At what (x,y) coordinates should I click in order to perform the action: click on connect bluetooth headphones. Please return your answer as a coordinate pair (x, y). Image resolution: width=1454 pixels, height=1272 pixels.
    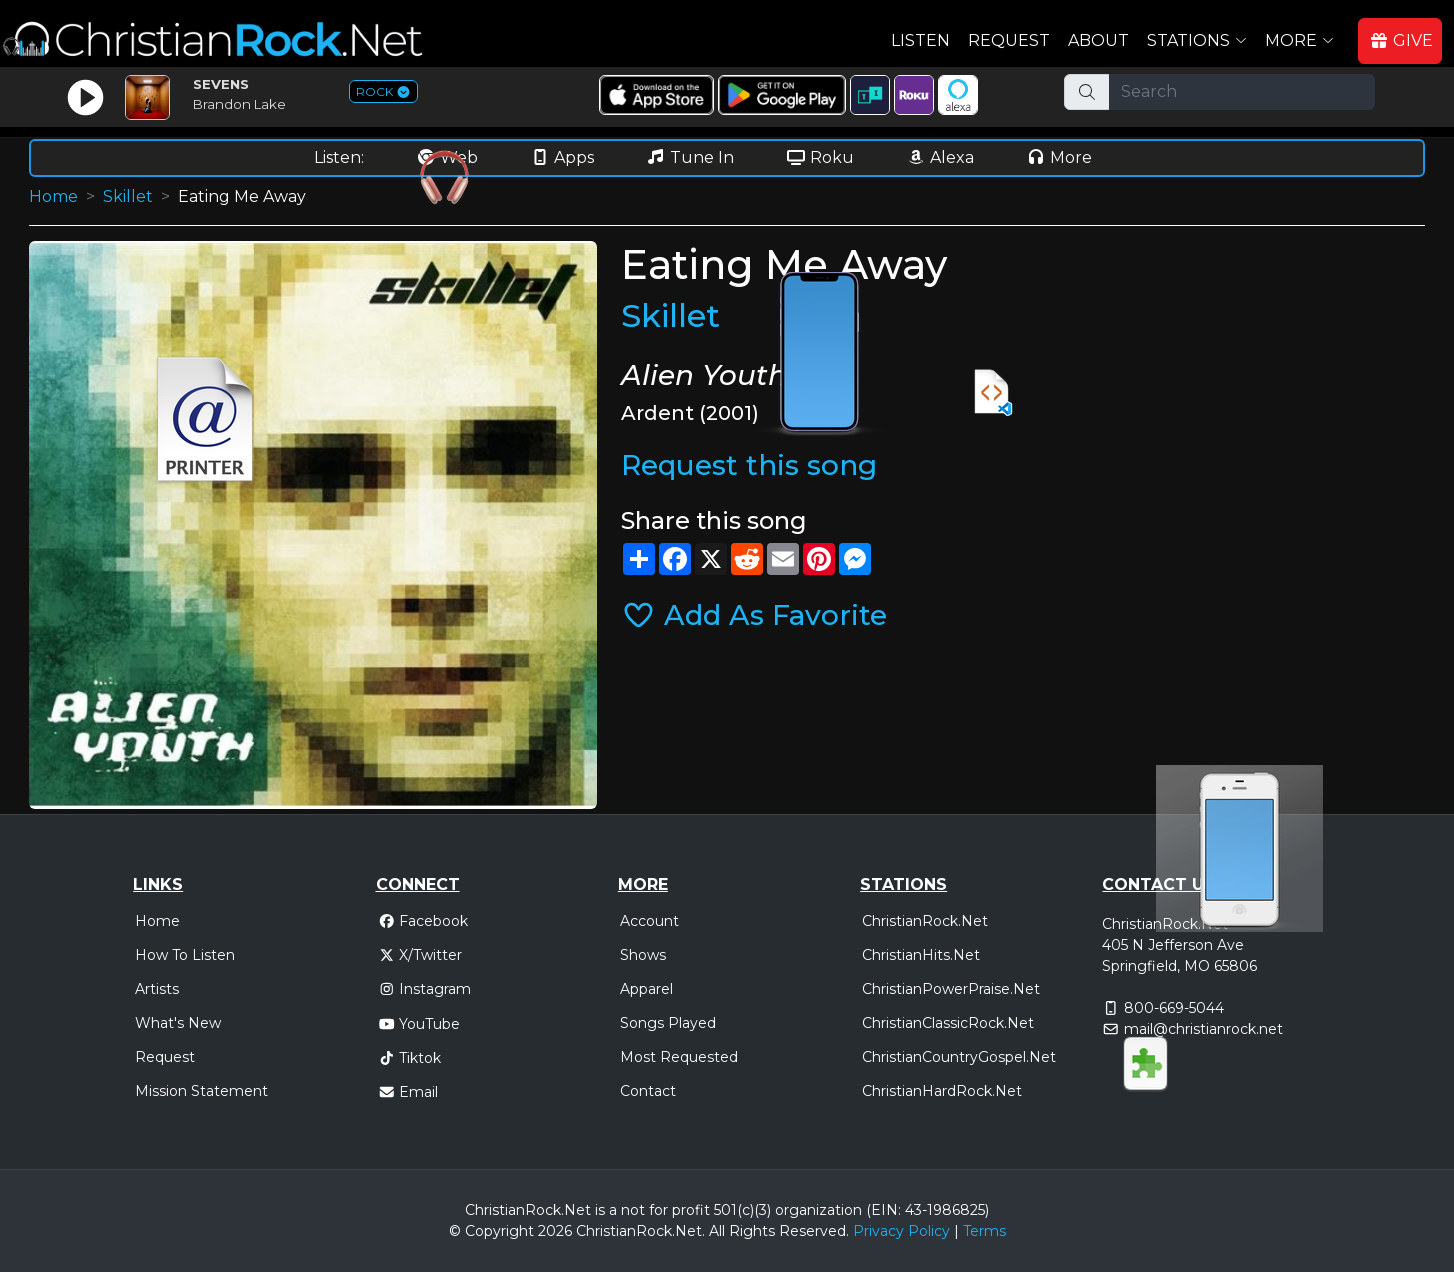
    Looking at the image, I should click on (11, 46).